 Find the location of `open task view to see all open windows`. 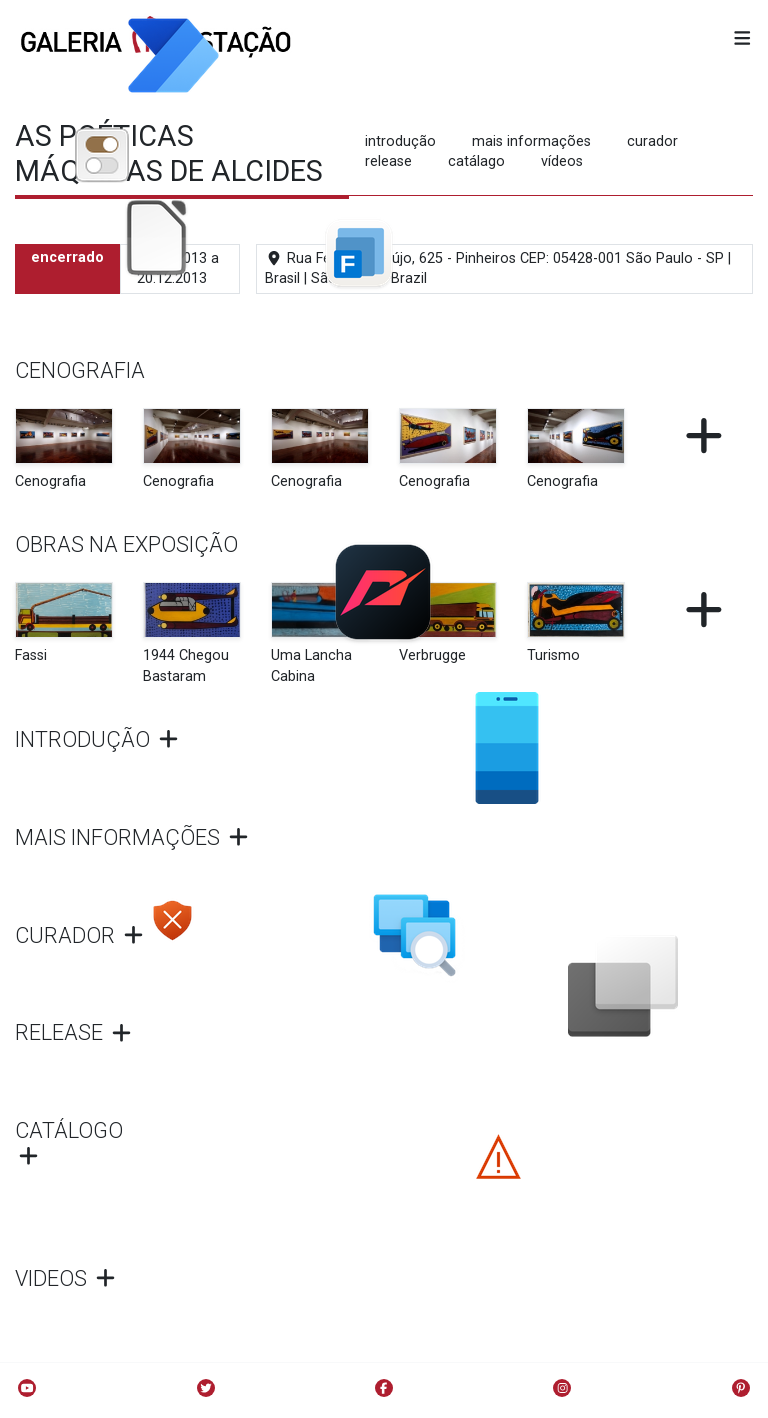

open task view to see all open windows is located at coordinates (623, 986).